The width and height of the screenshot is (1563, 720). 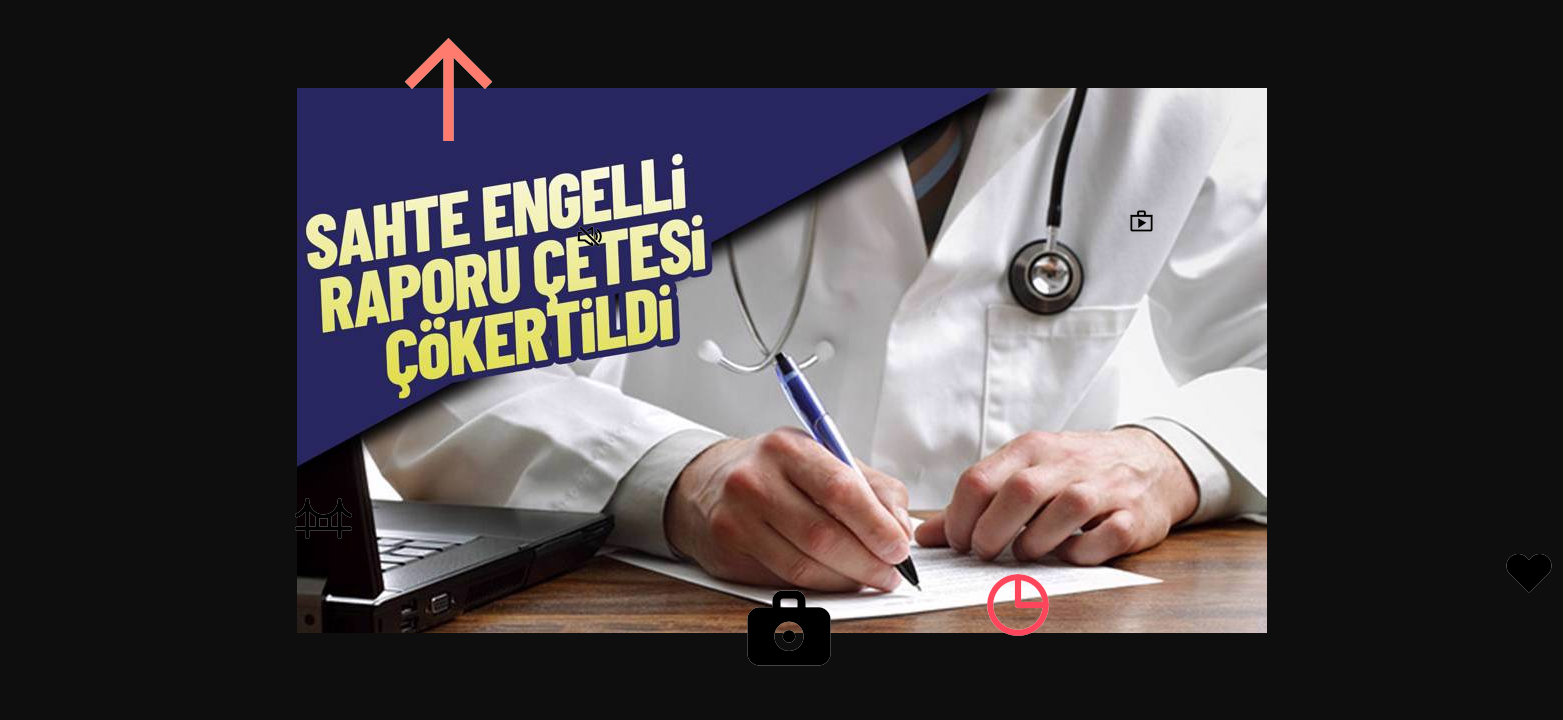 I want to click on take a photo, so click(x=789, y=628).